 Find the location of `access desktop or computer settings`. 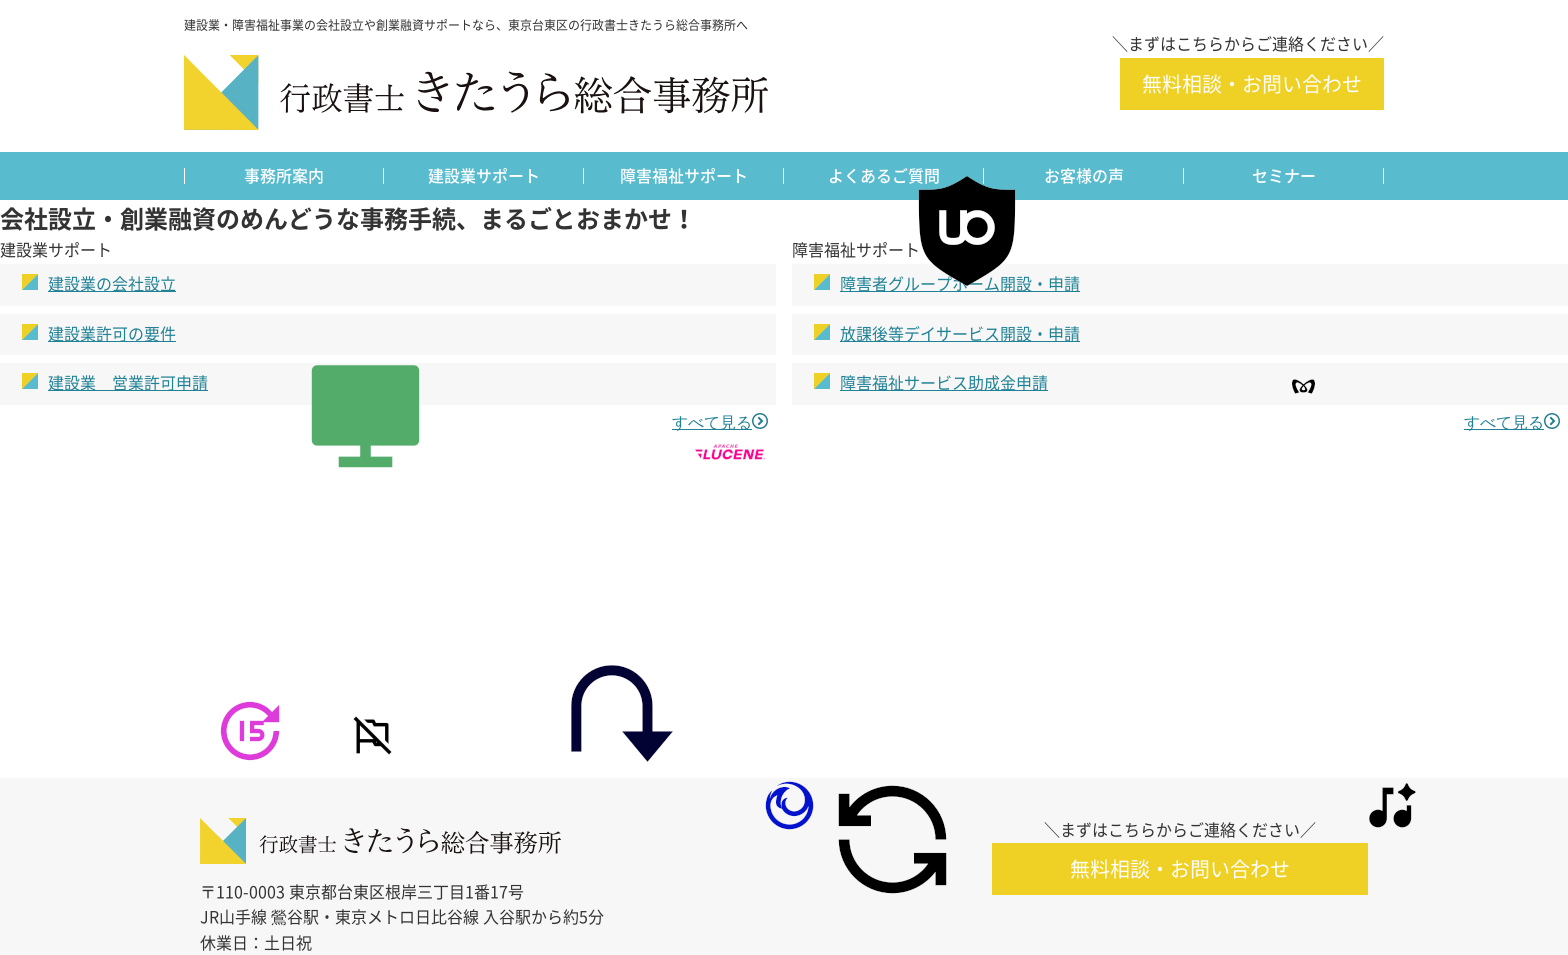

access desktop or computer settings is located at coordinates (365, 413).